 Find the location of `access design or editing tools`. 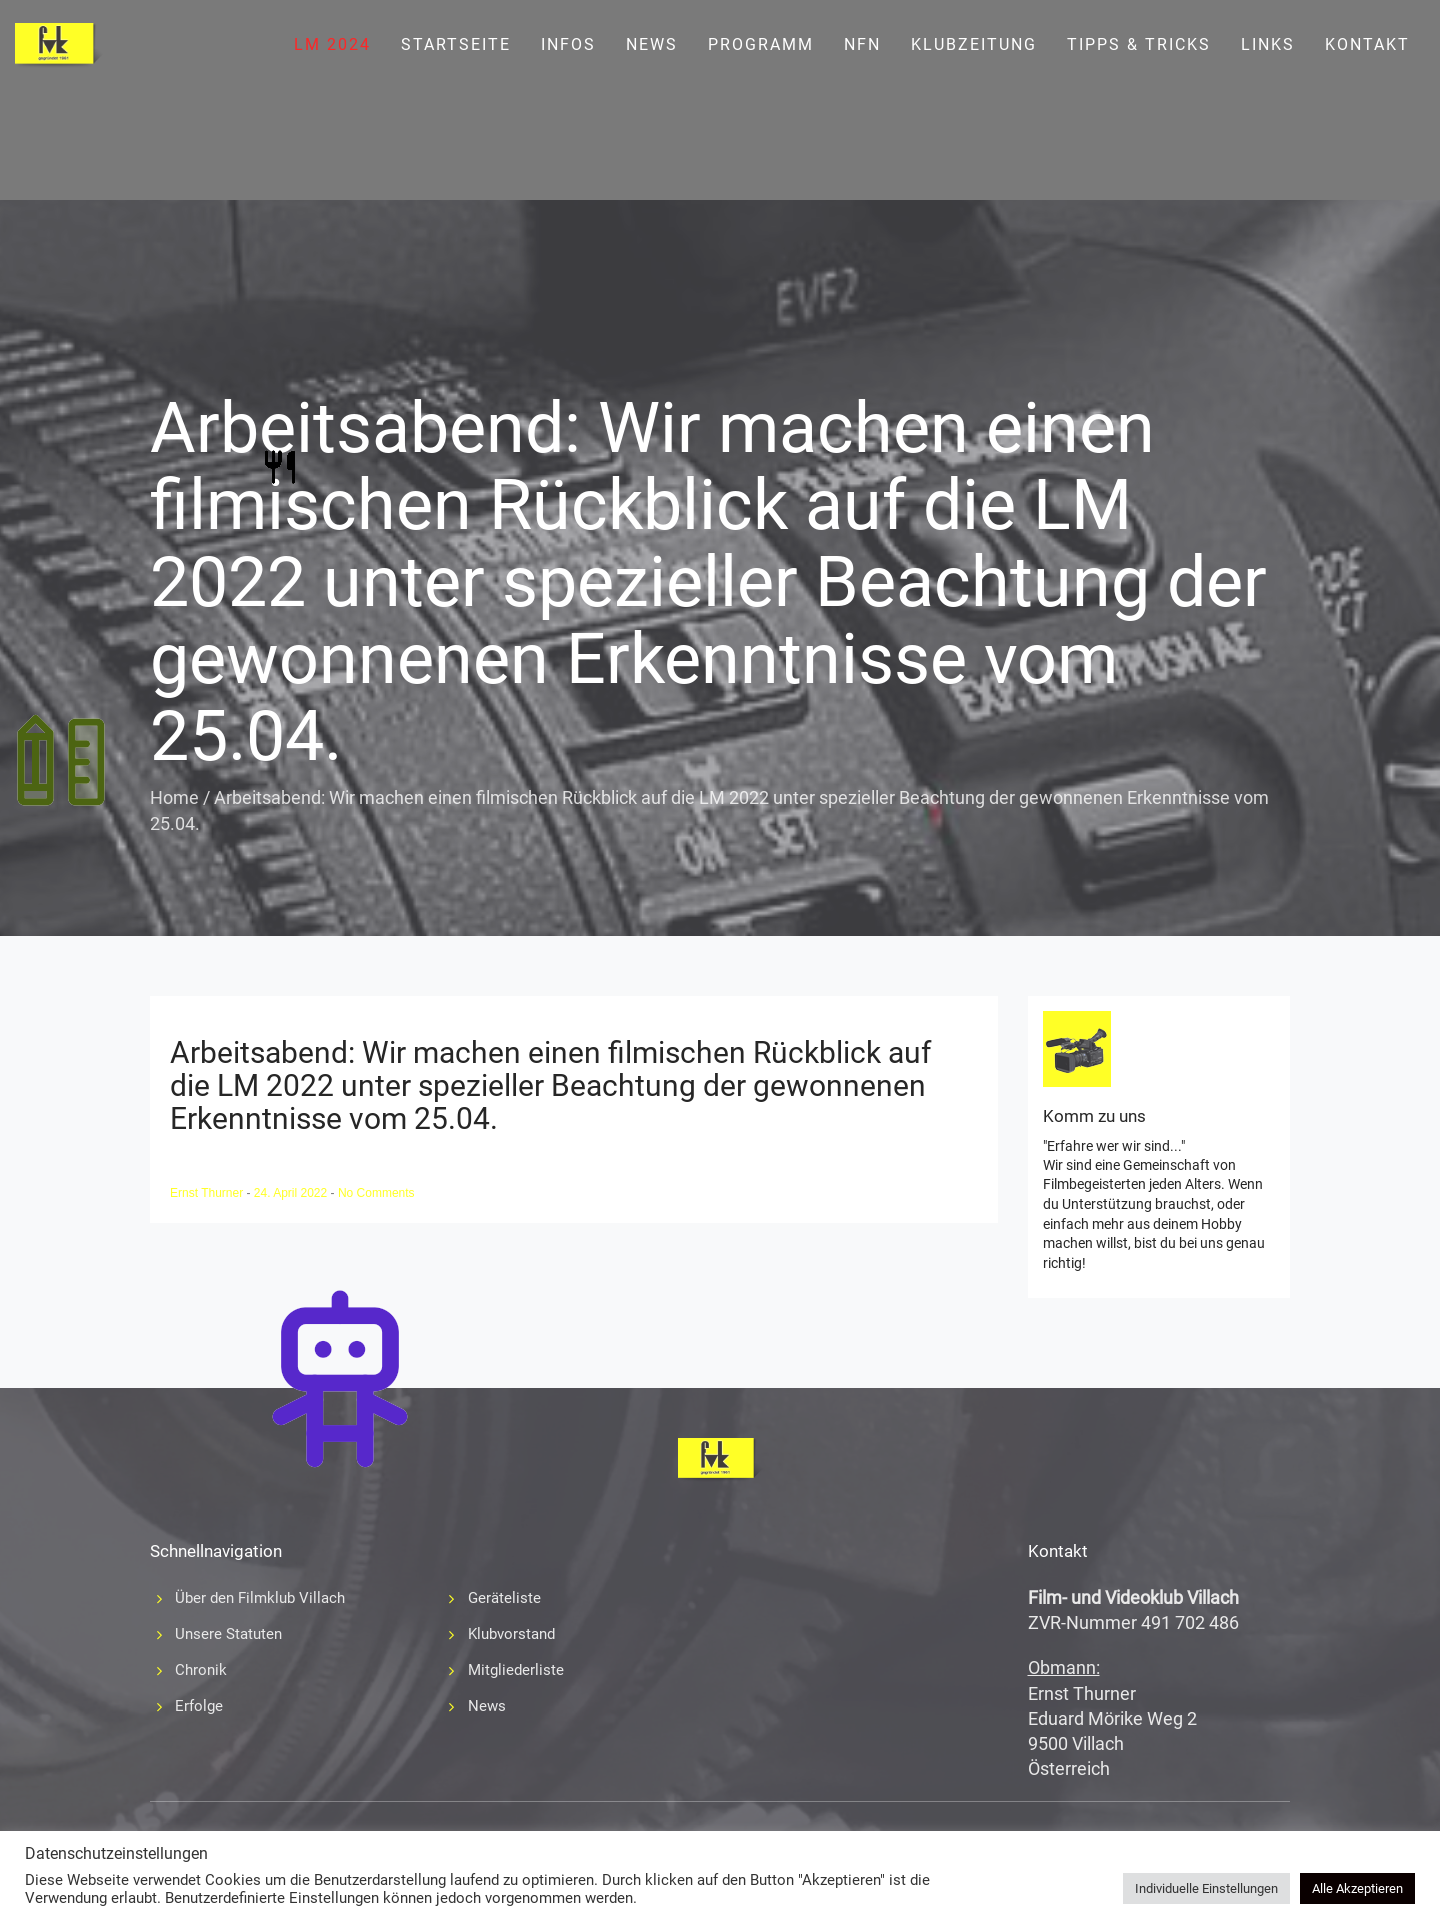

access design or editing tools is located at coordinates (61, 762).